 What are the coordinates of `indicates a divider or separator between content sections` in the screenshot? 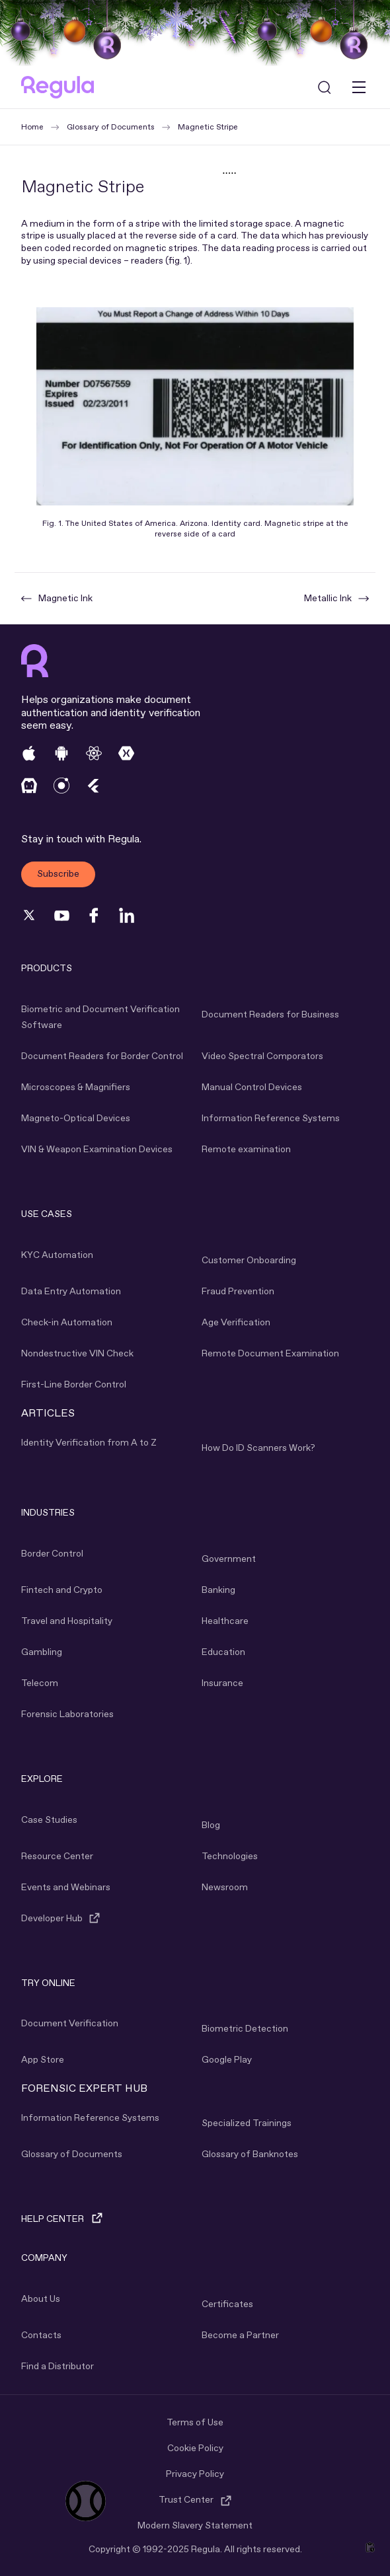 It's located at (229, 173).